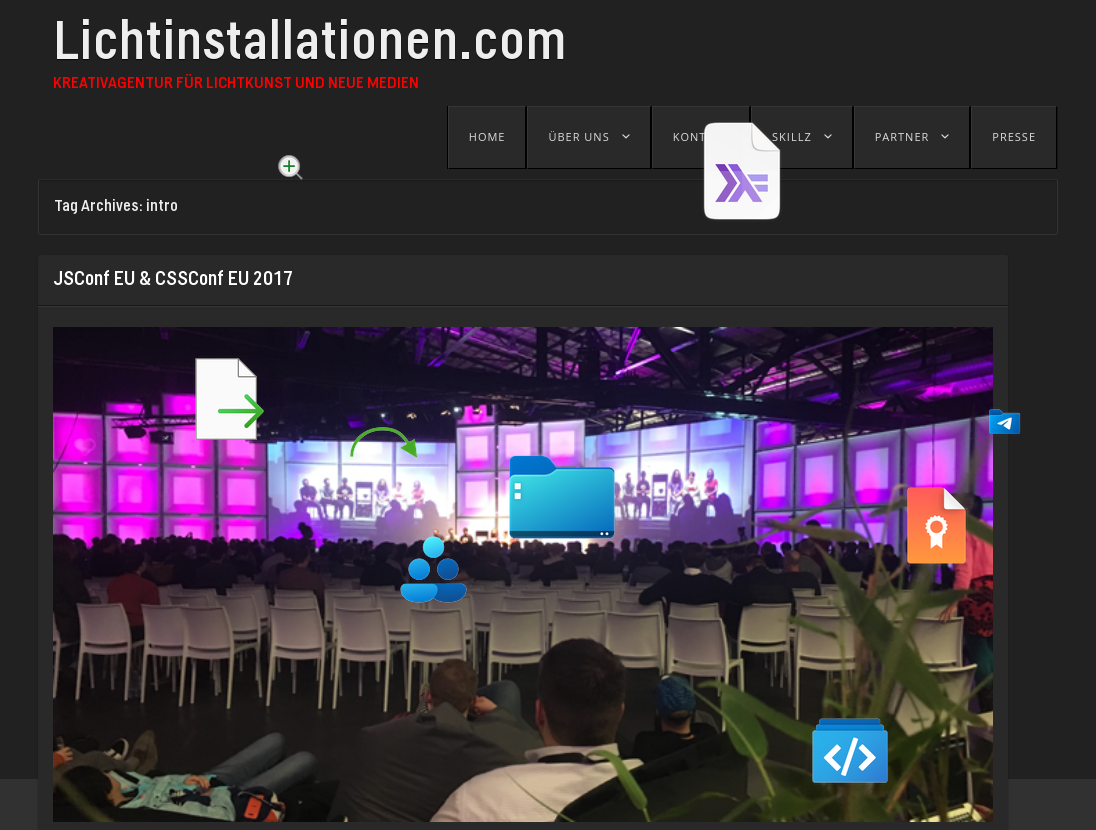  What do you see at coordinates (384, 442) in the screenshot?
I see `redo the last undone action` at bounding box center [384, 442].